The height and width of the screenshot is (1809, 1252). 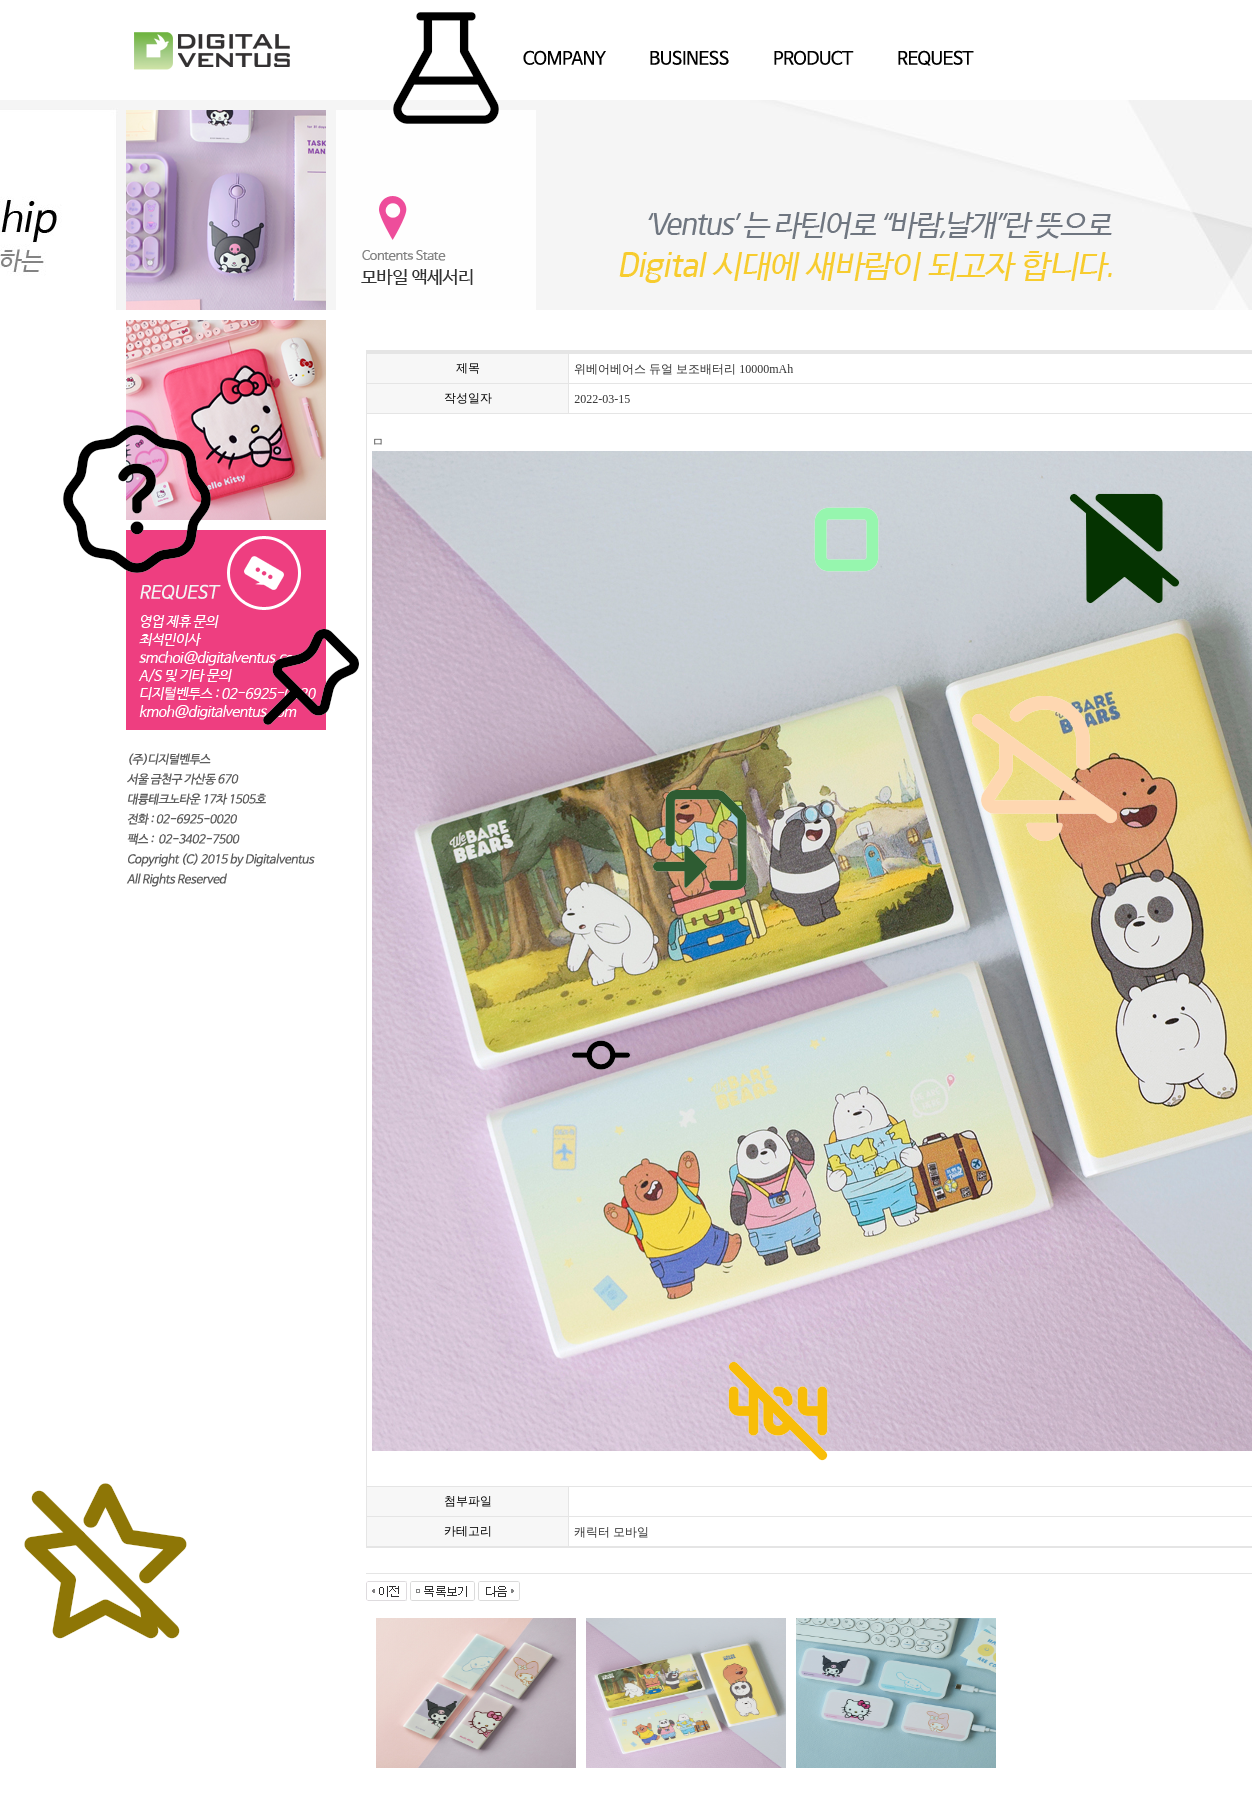 What do you see at coordinates (703, 840) in the screenshot?
I see `indicates a file has been moved to another location` at bounding box center [703, 840].